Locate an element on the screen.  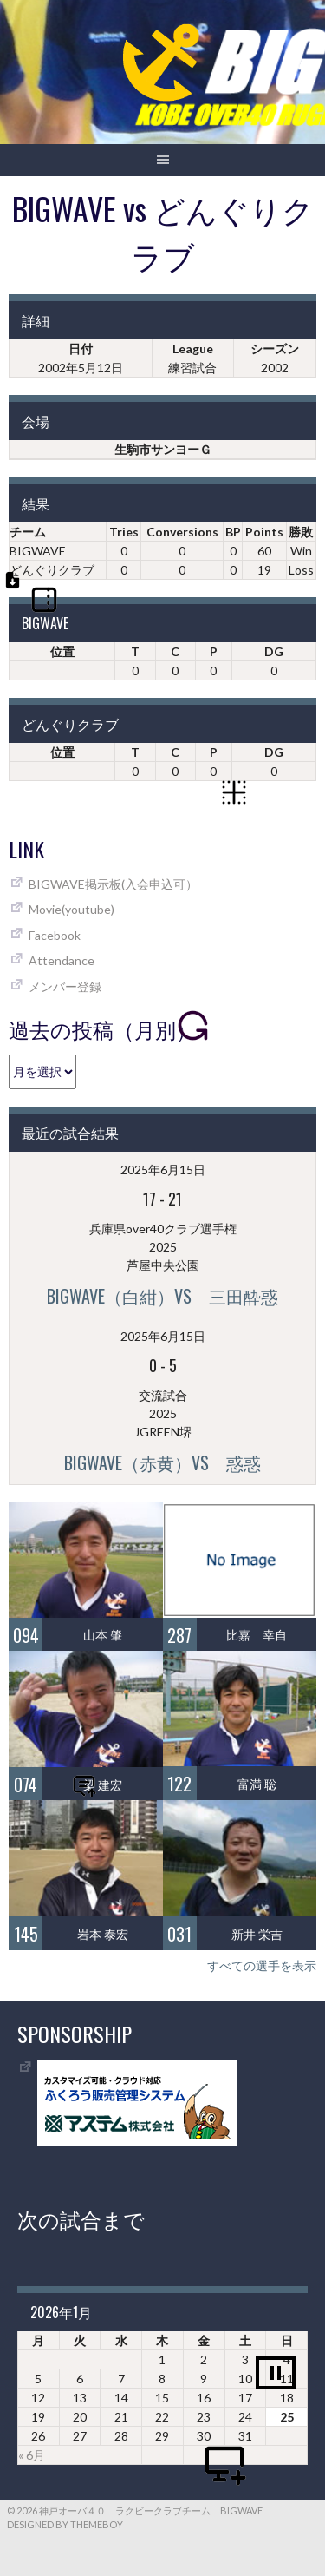
toggle right sidebar panel off is located at coordinates (44, 600).